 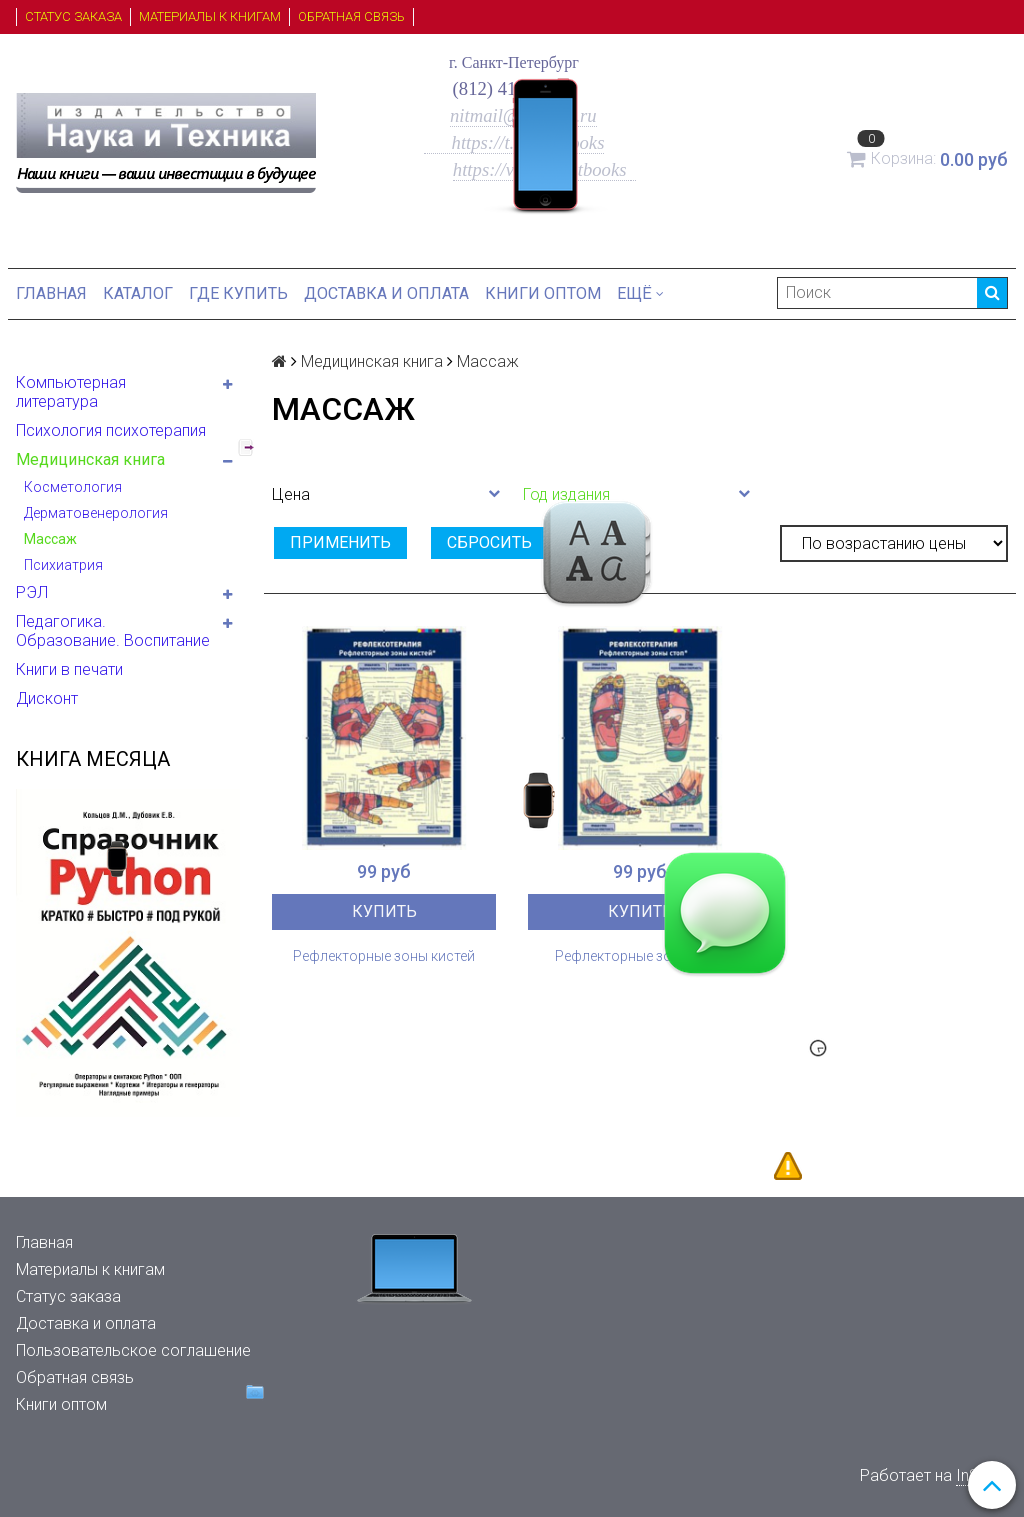 What do you see at coordinates (255, 1392) in the screenshot?
I see `folder containing rapidweaver source files or plugins` at bounding box center [255, 1392].